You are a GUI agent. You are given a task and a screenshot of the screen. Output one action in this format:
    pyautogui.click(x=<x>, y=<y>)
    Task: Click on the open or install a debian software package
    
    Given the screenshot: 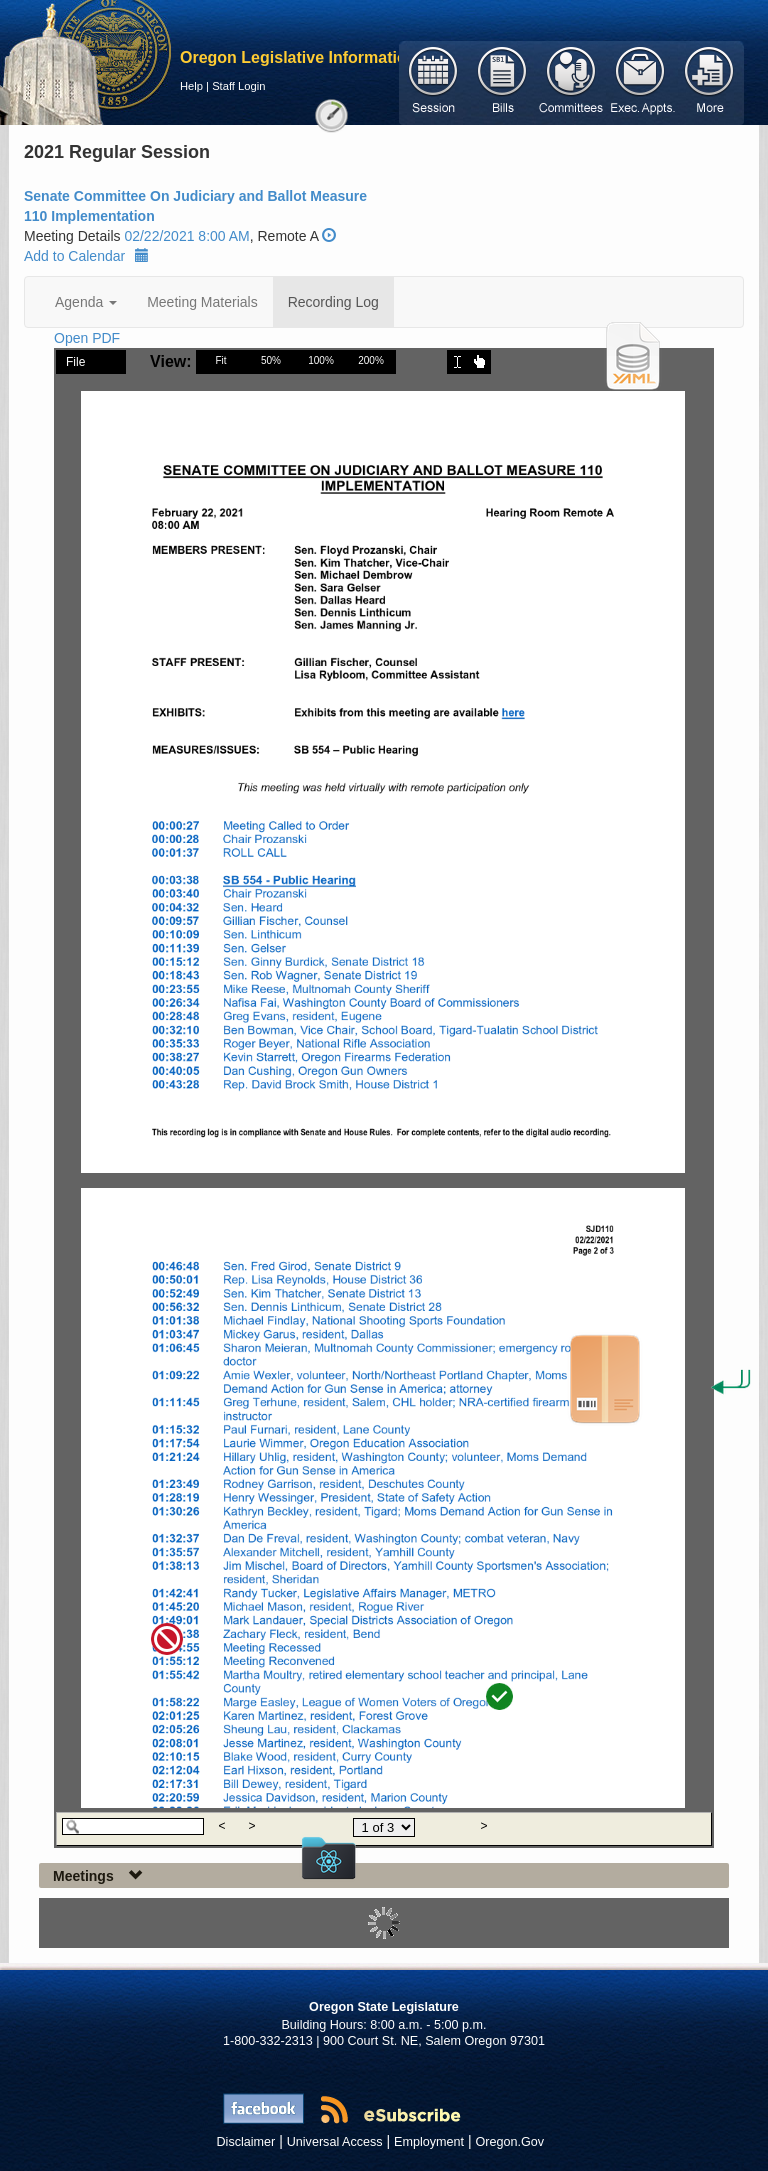 What is the action you would take?
    pyautogui.click(x=605, y=1379)
    